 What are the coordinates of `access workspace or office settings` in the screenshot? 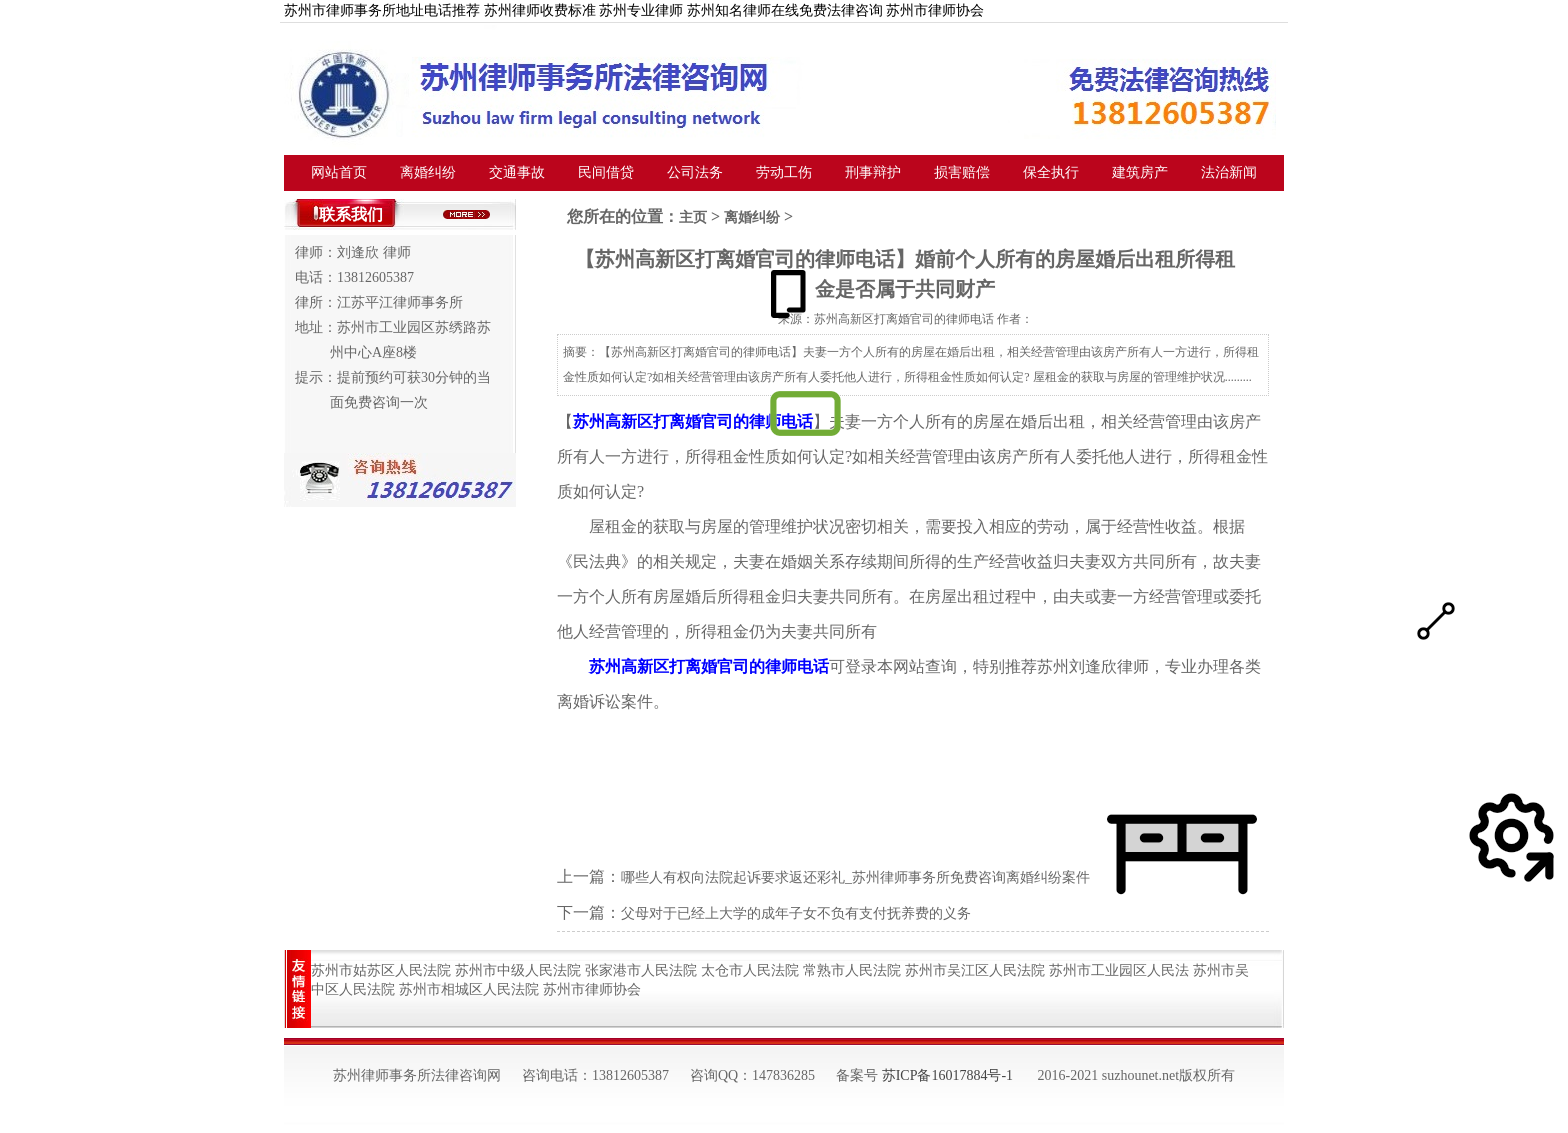 It's located at (1182, 852).